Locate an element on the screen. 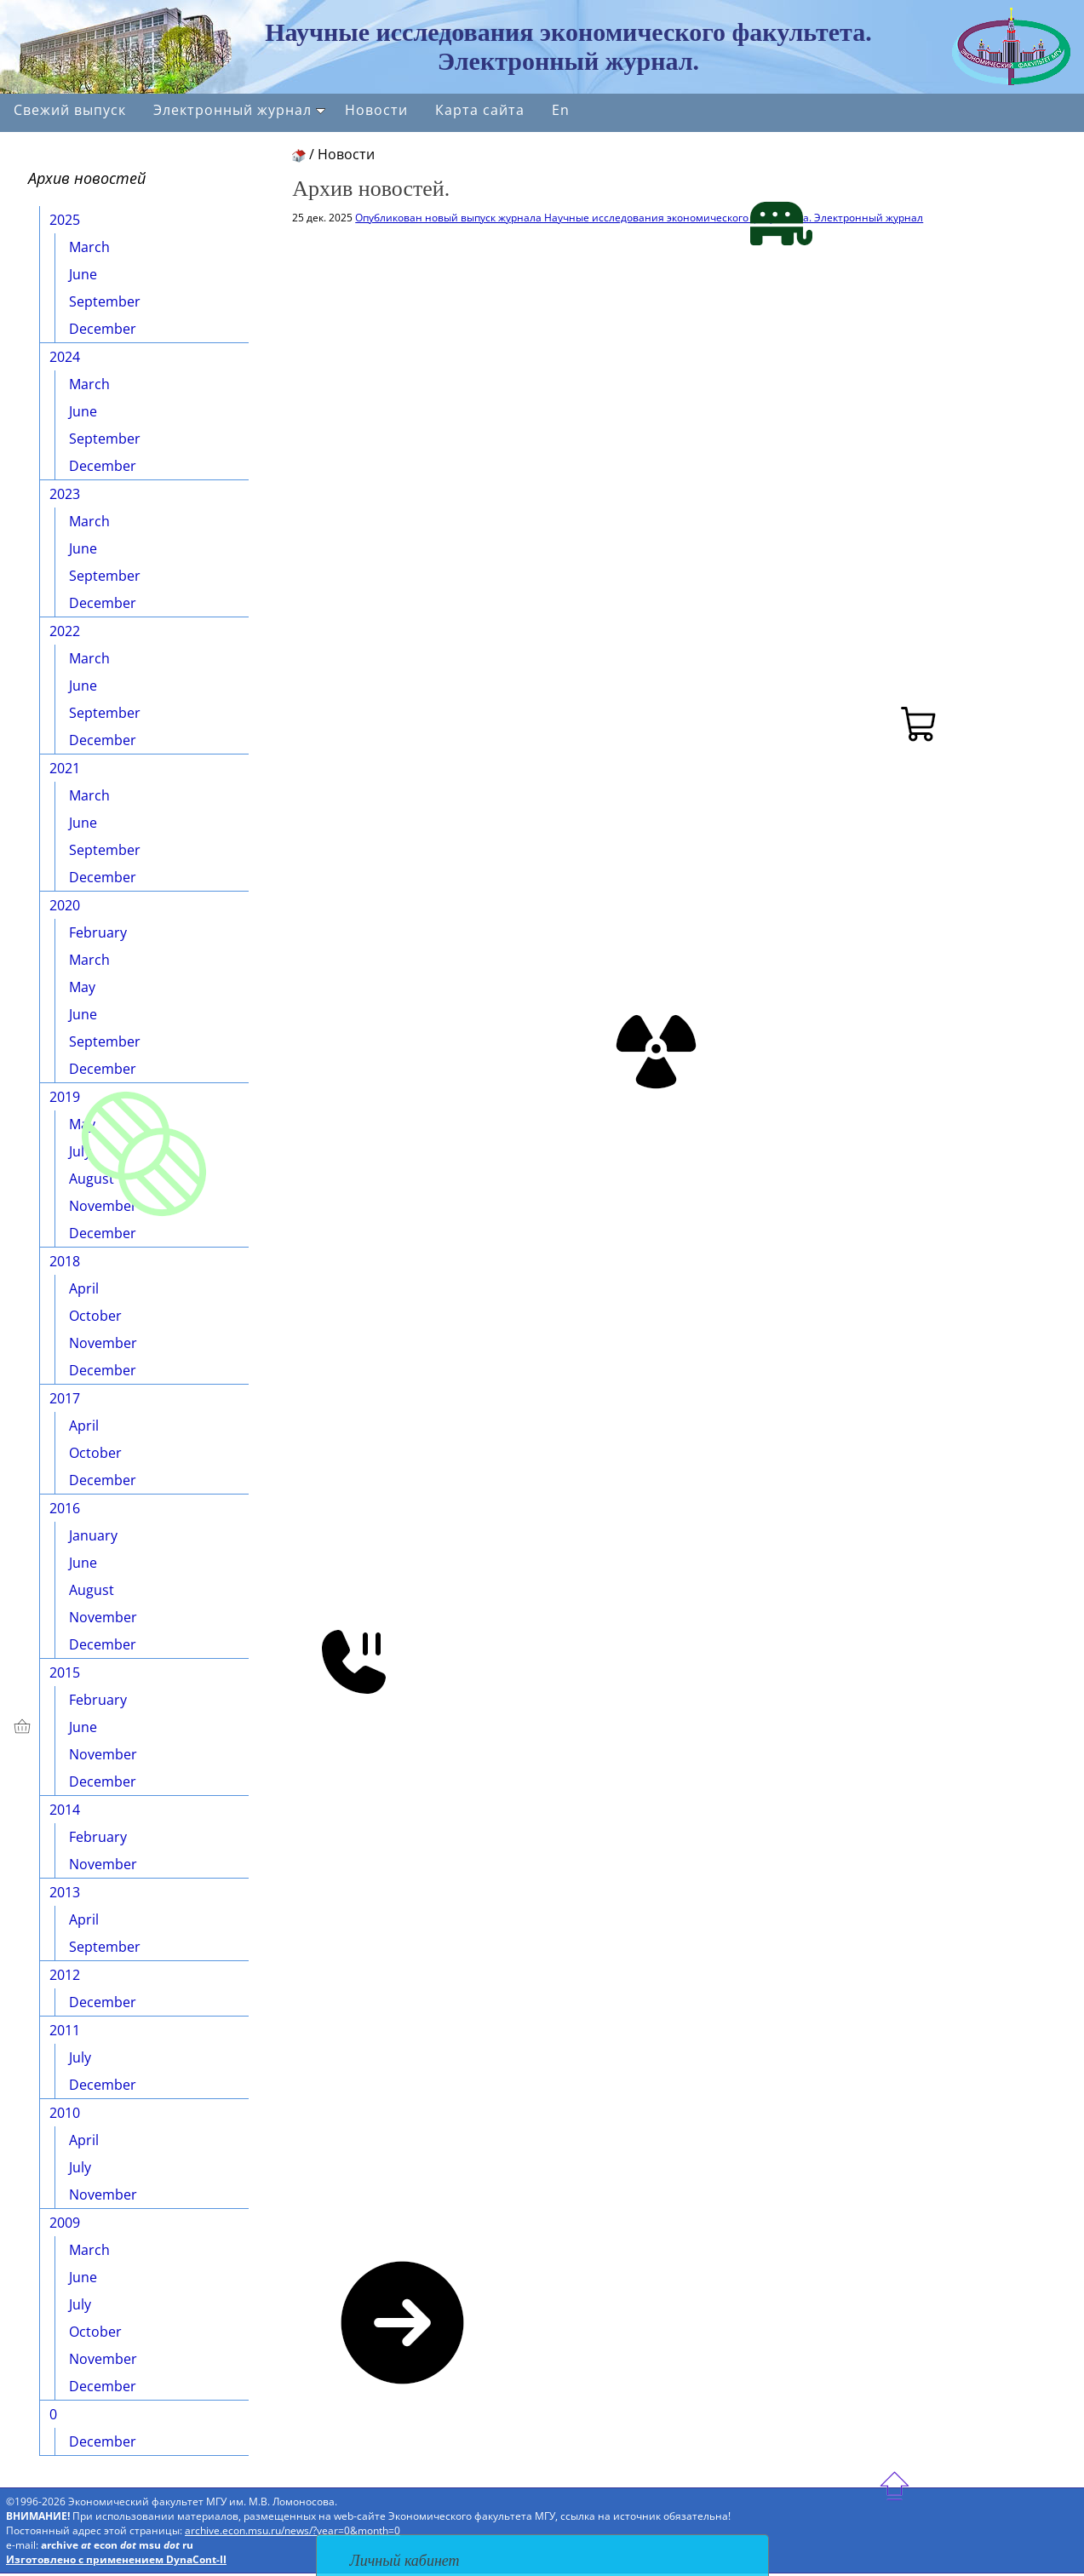 The height and width of the screenshot is (2576, 1084). put current call on hold is located at coordinates (355, 1661).